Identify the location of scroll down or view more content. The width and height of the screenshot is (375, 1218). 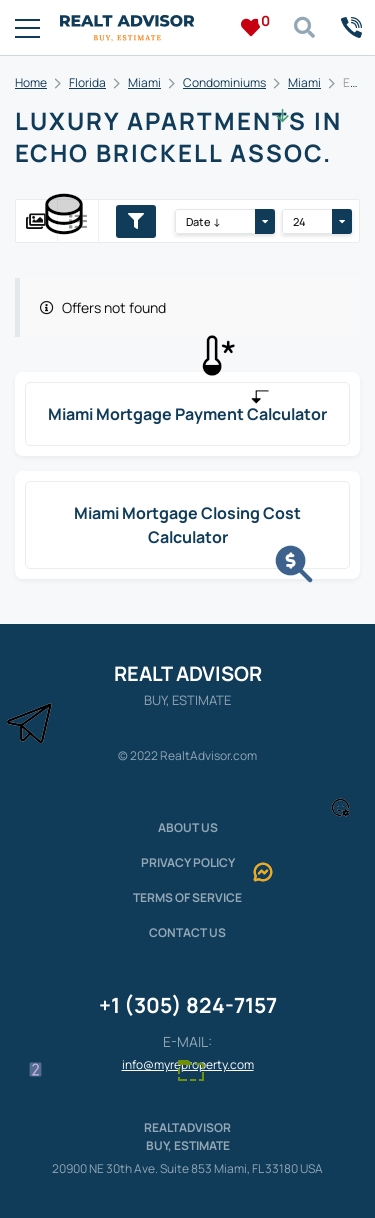
(282, 115).